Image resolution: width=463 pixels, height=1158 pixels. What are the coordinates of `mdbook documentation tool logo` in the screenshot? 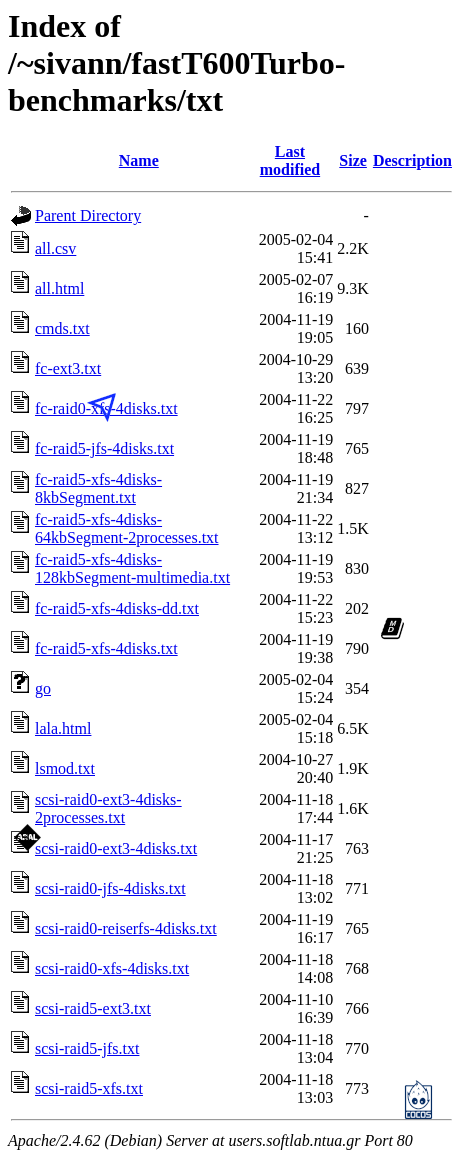 It's located at (392, 628).